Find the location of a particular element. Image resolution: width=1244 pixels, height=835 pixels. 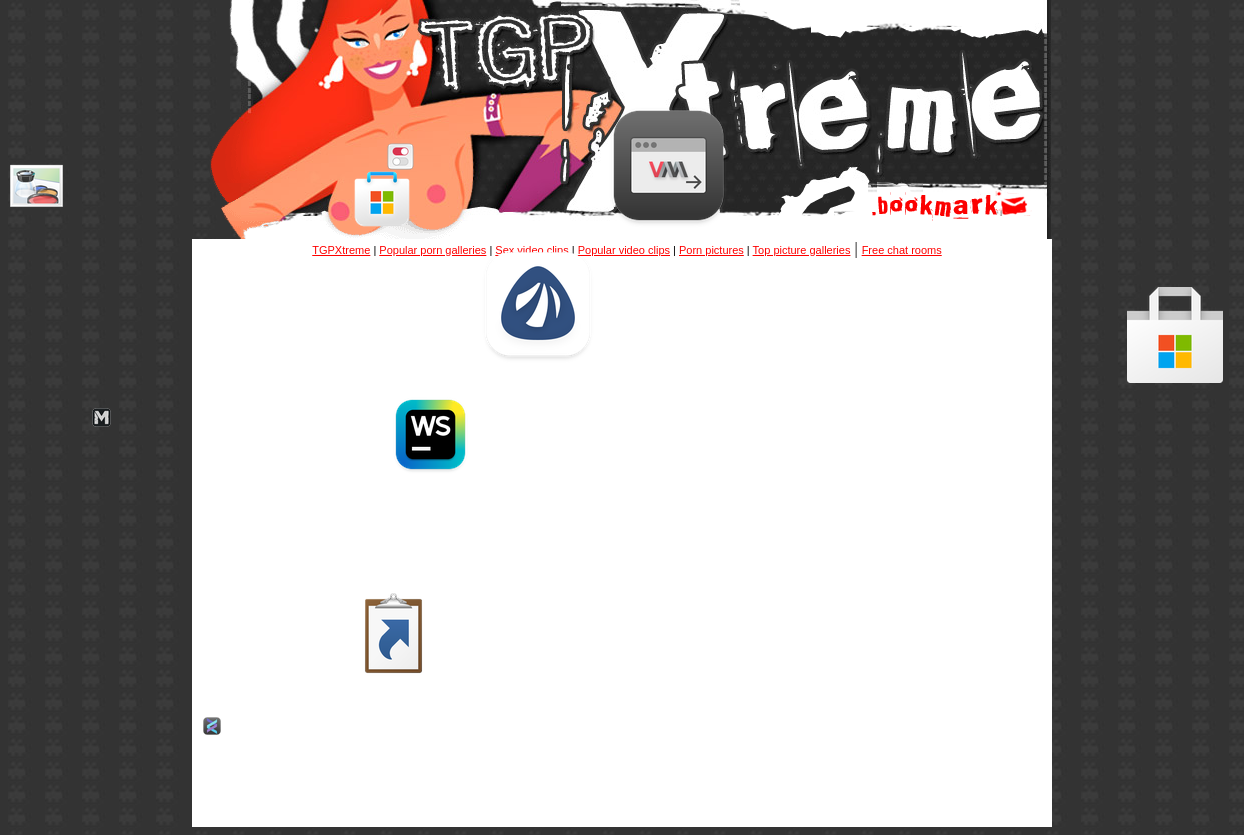

open the helix app is located at coordinates (212, 726).